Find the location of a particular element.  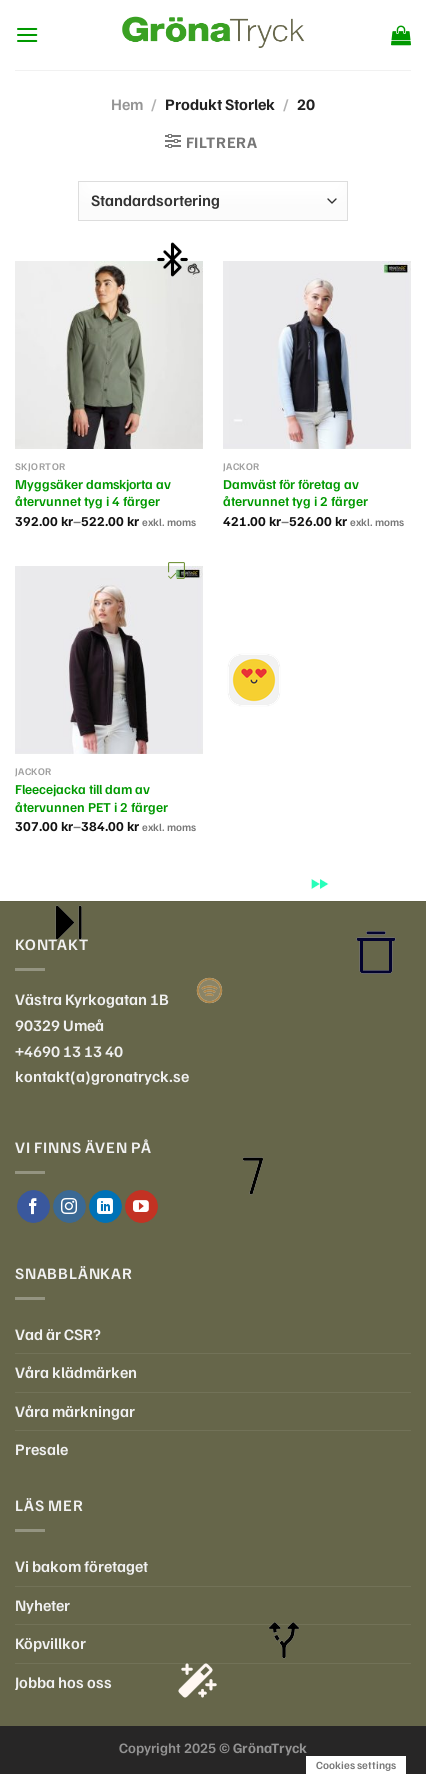

indicates an active bluetooth connection is located at coordinates (172, 259).